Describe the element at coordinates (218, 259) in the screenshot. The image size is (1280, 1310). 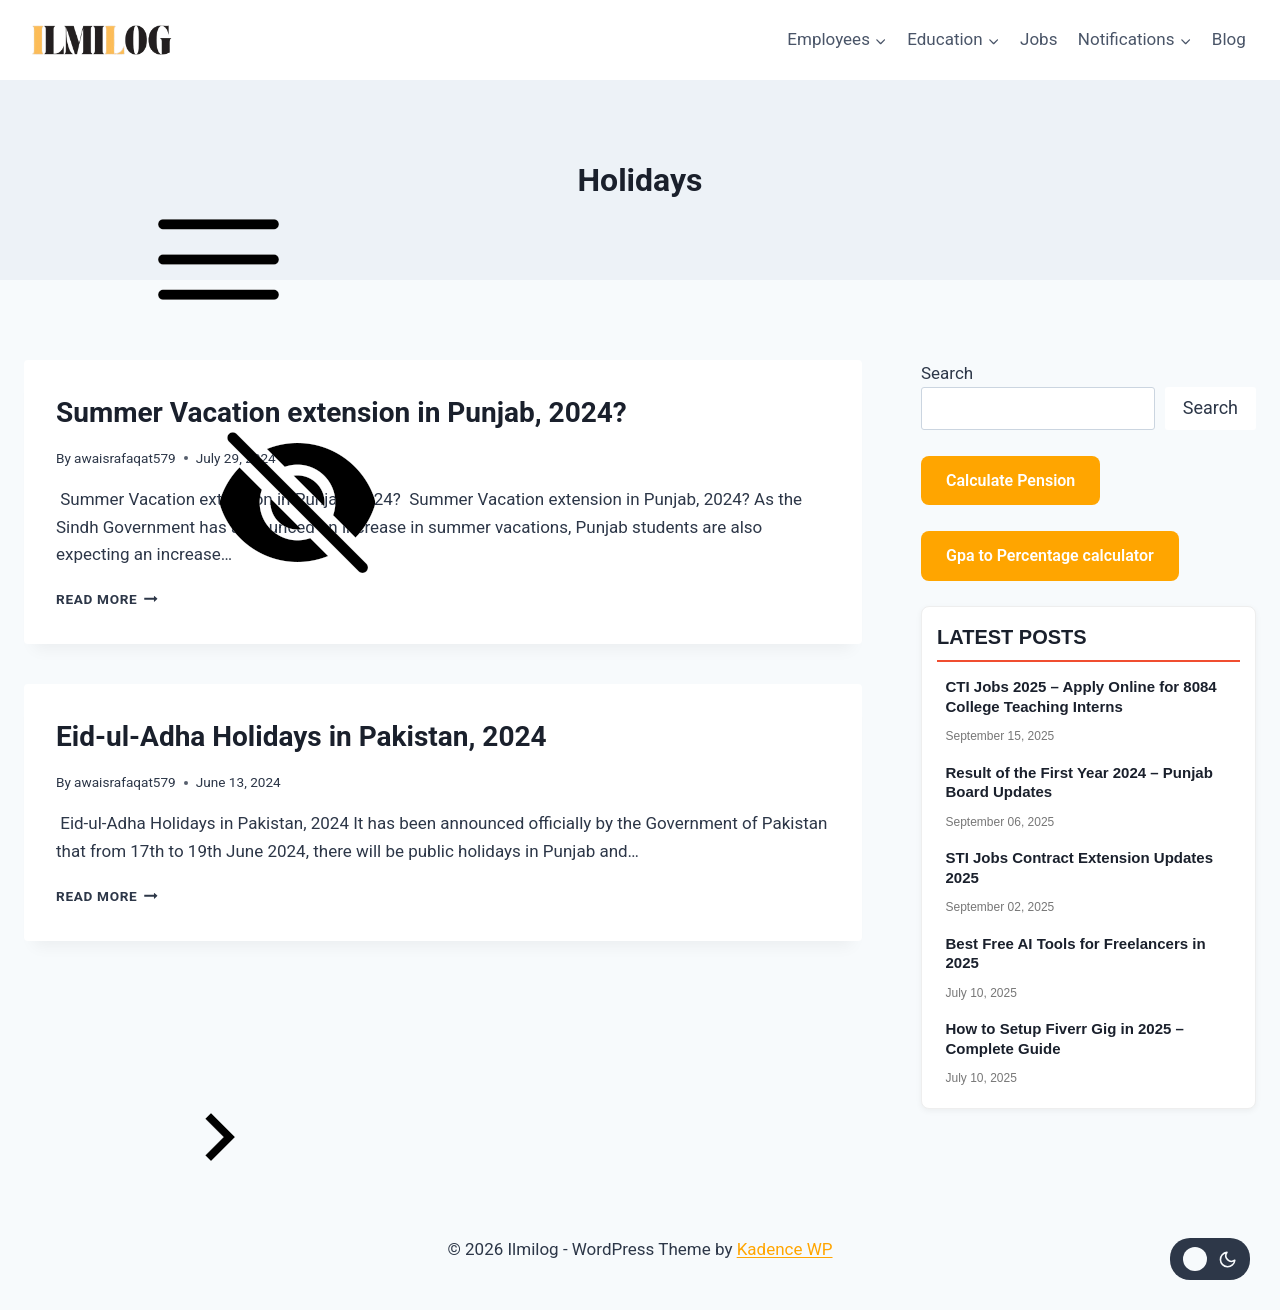
I see `open navigation menu` at that location.